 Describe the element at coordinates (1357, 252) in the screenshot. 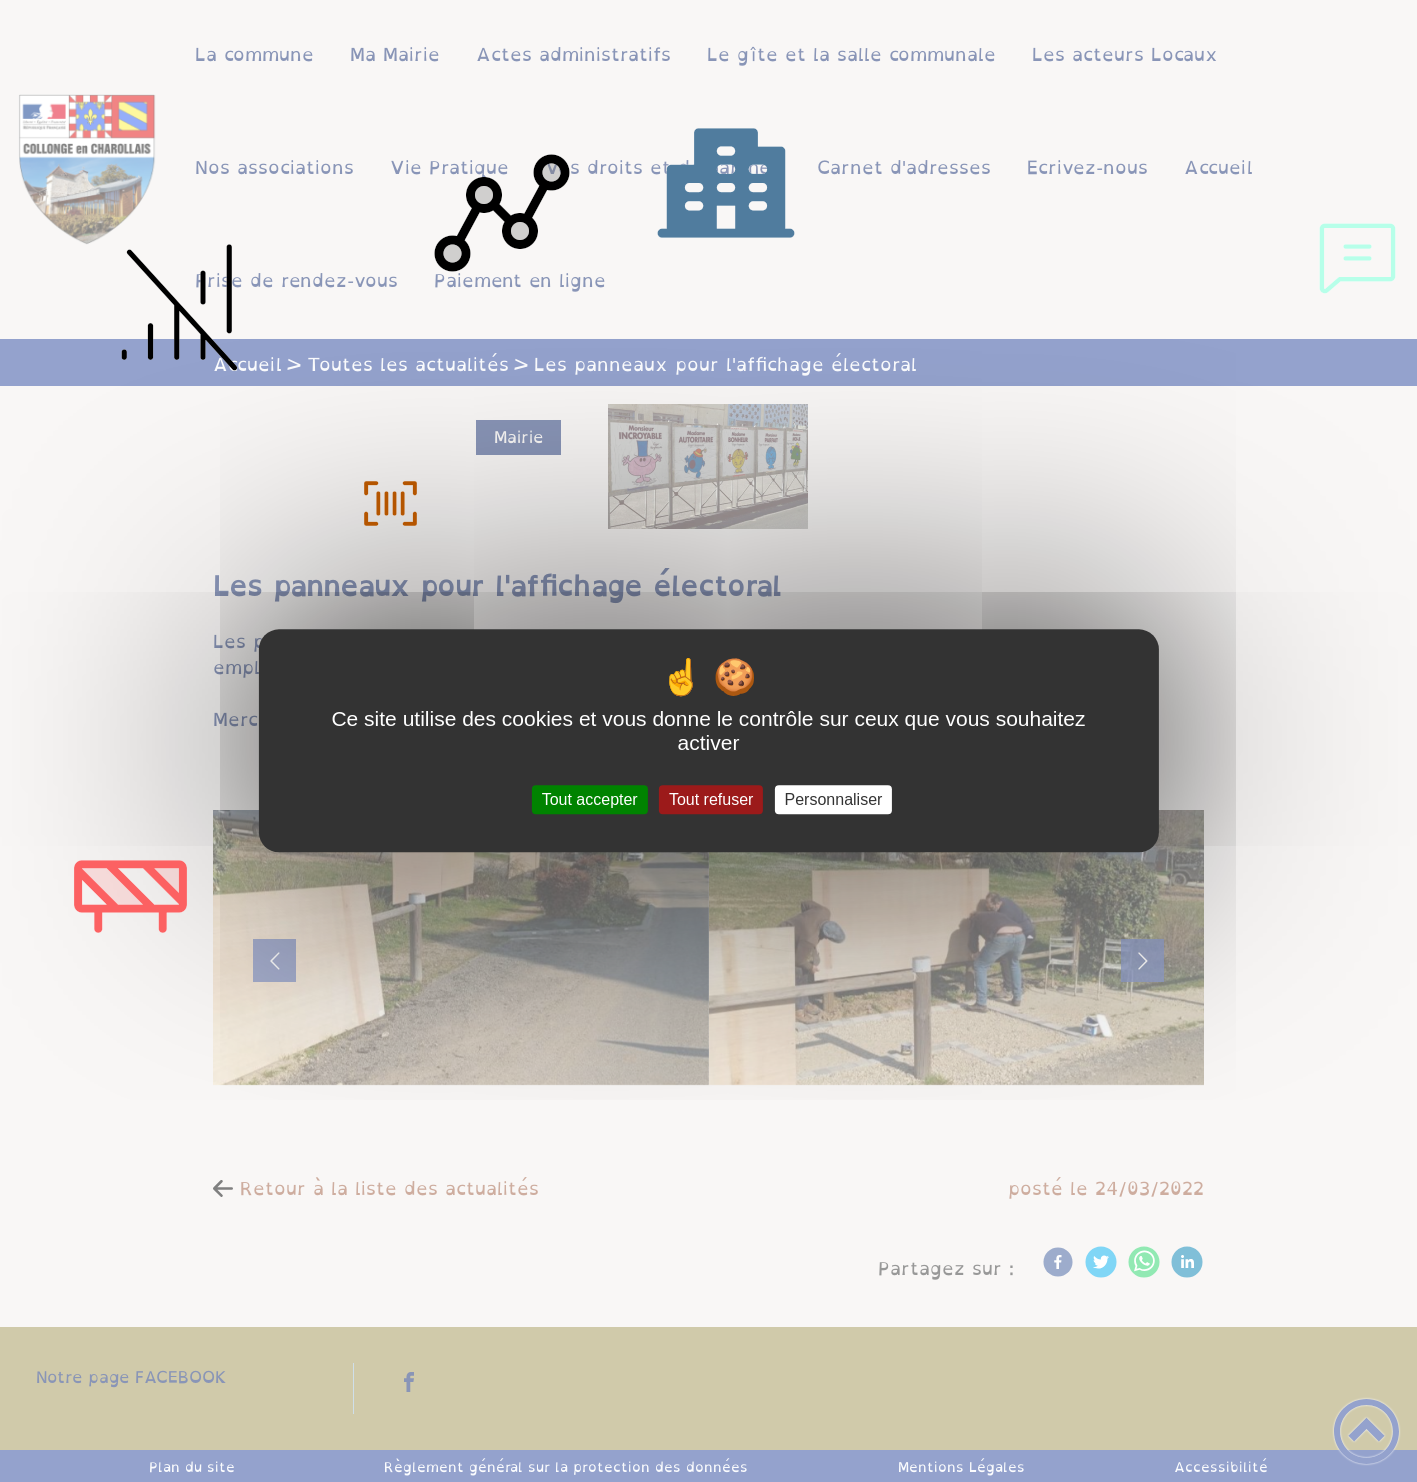

I see `open chat or messaging` at that location.